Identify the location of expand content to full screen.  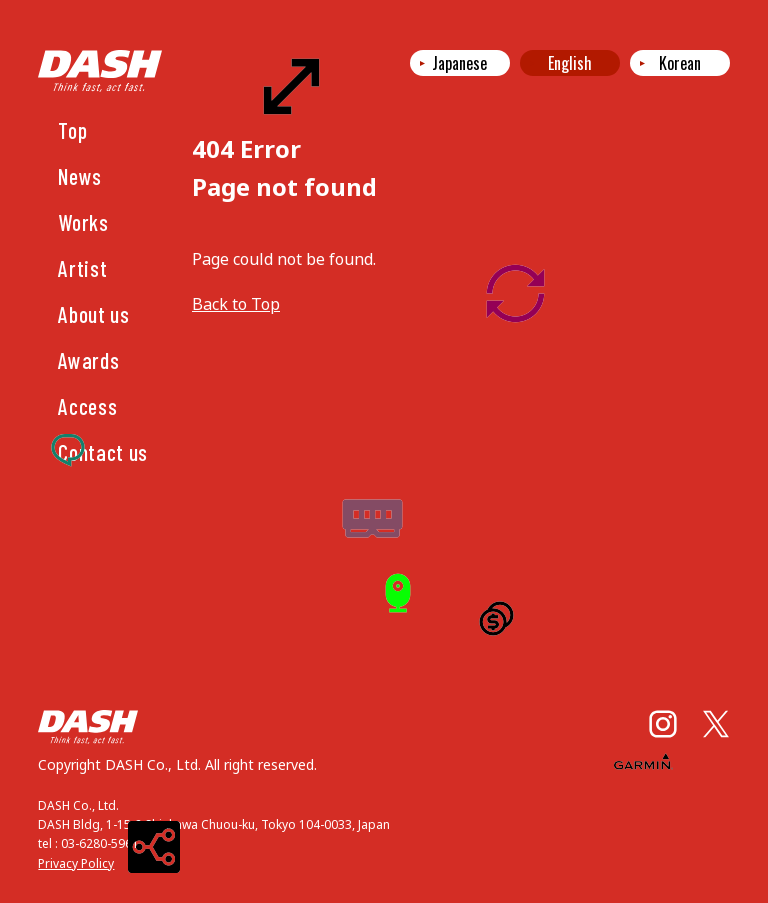
(291, 86).